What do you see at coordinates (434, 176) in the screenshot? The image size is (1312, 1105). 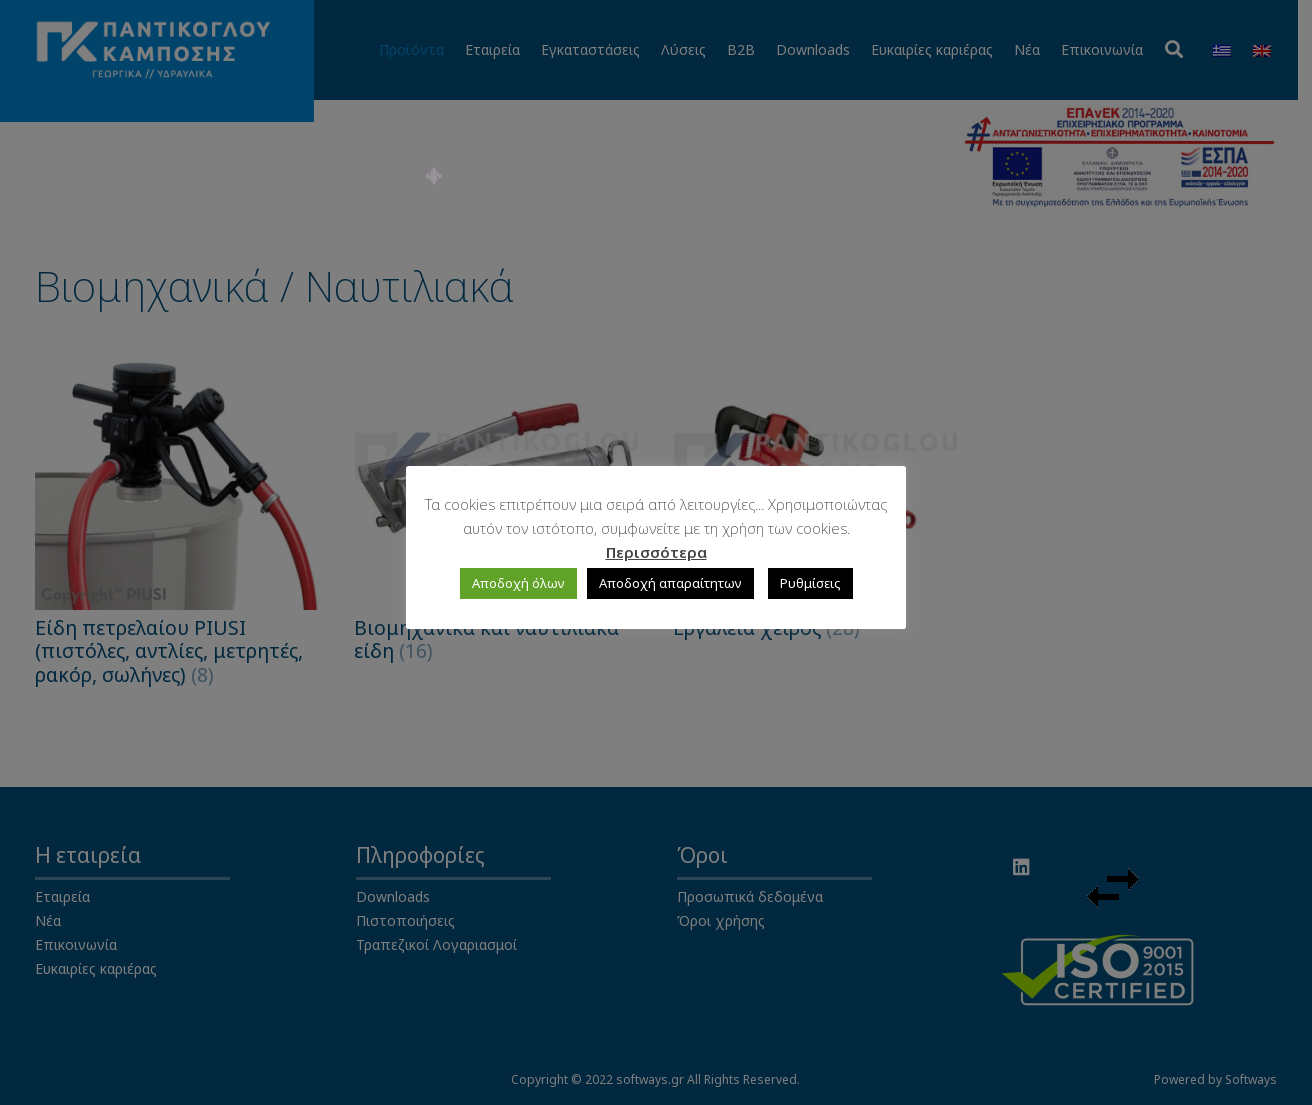 I see `open google podcasts app` at bounding box center [434, 176].